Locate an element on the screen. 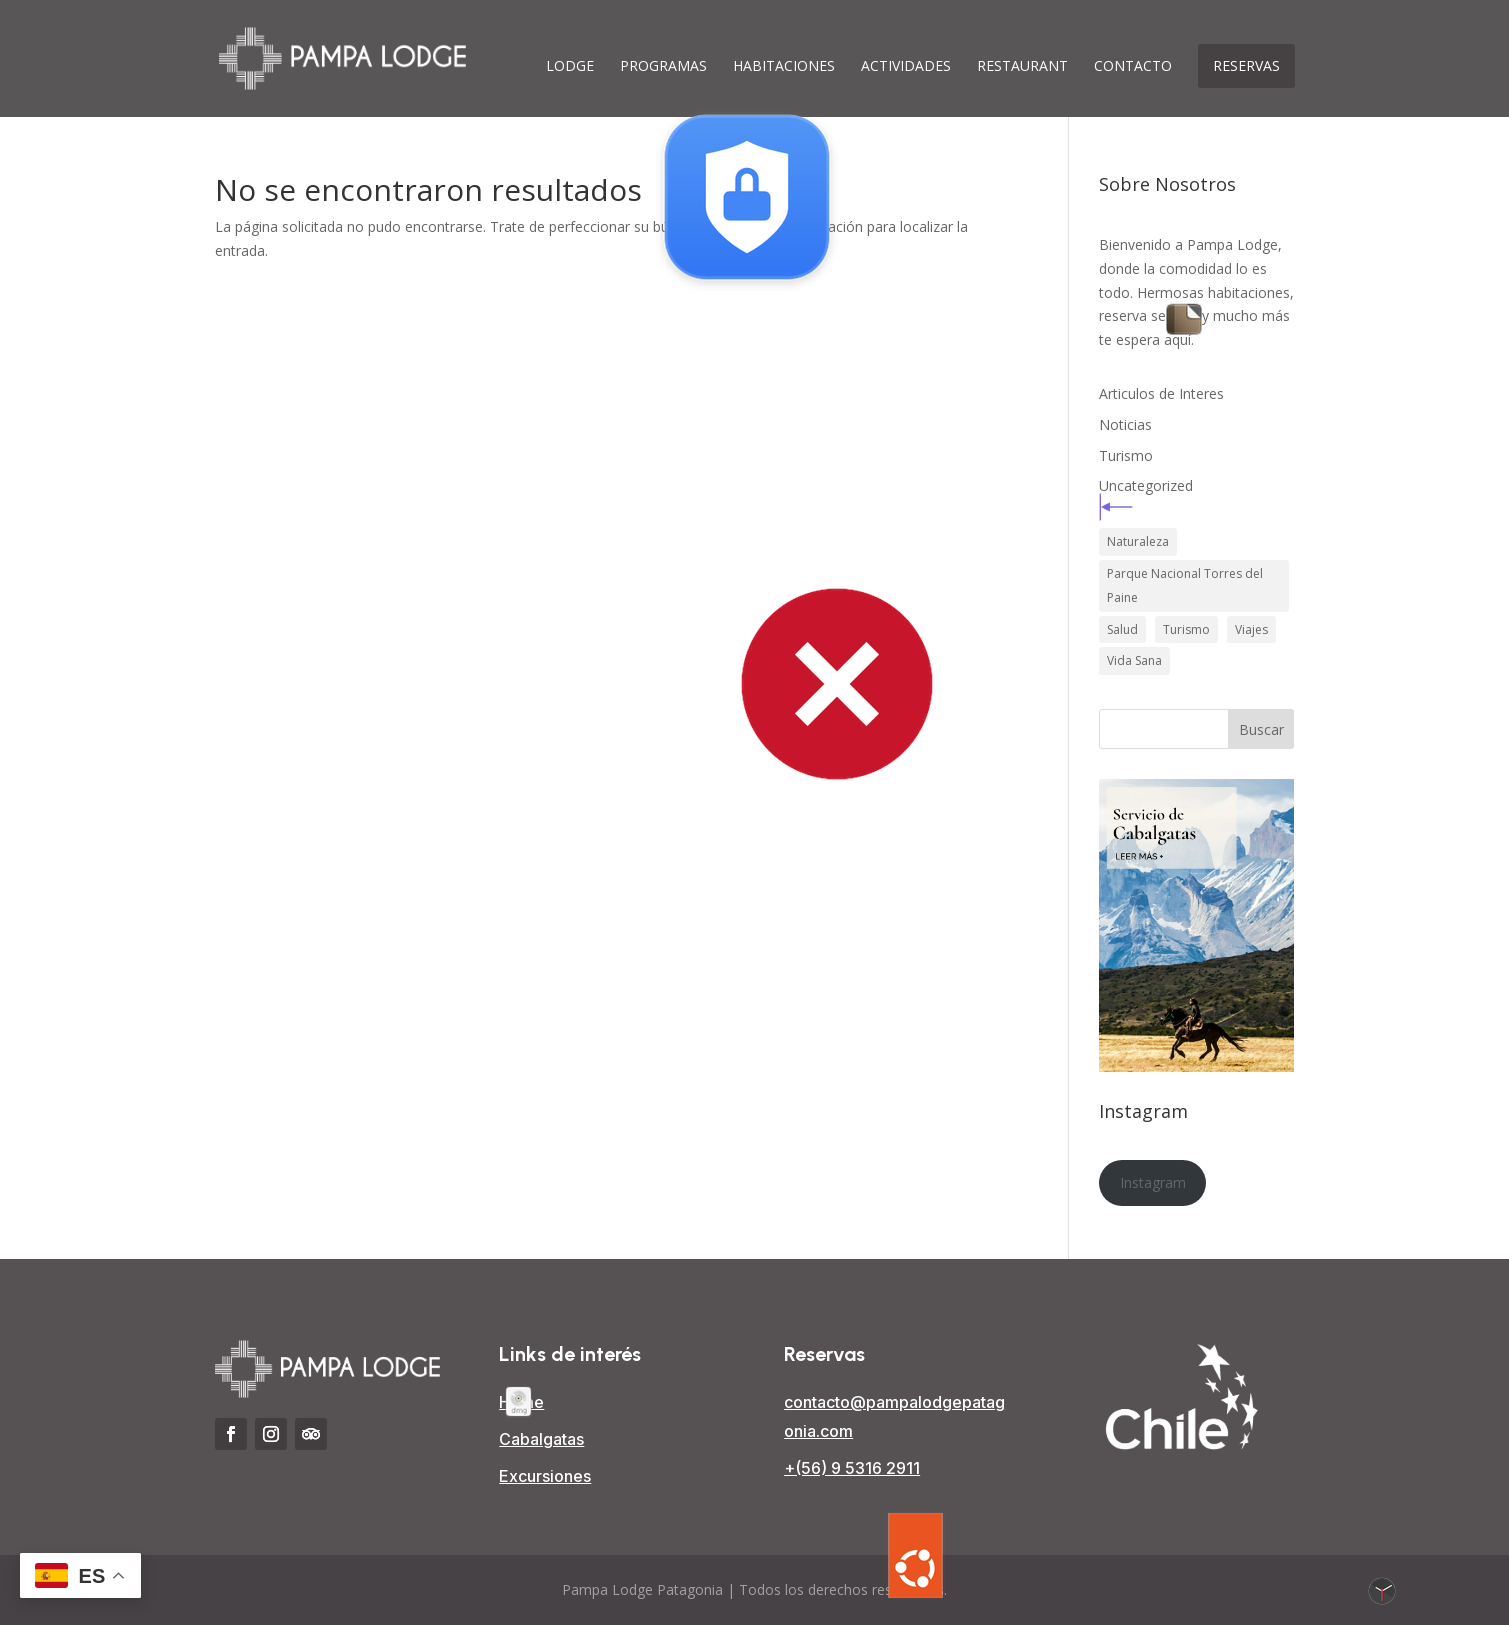 The width and height of the screenshot is (1509, 1625). apple disk image file (.dmg) is located at coordinates (518, 1401).